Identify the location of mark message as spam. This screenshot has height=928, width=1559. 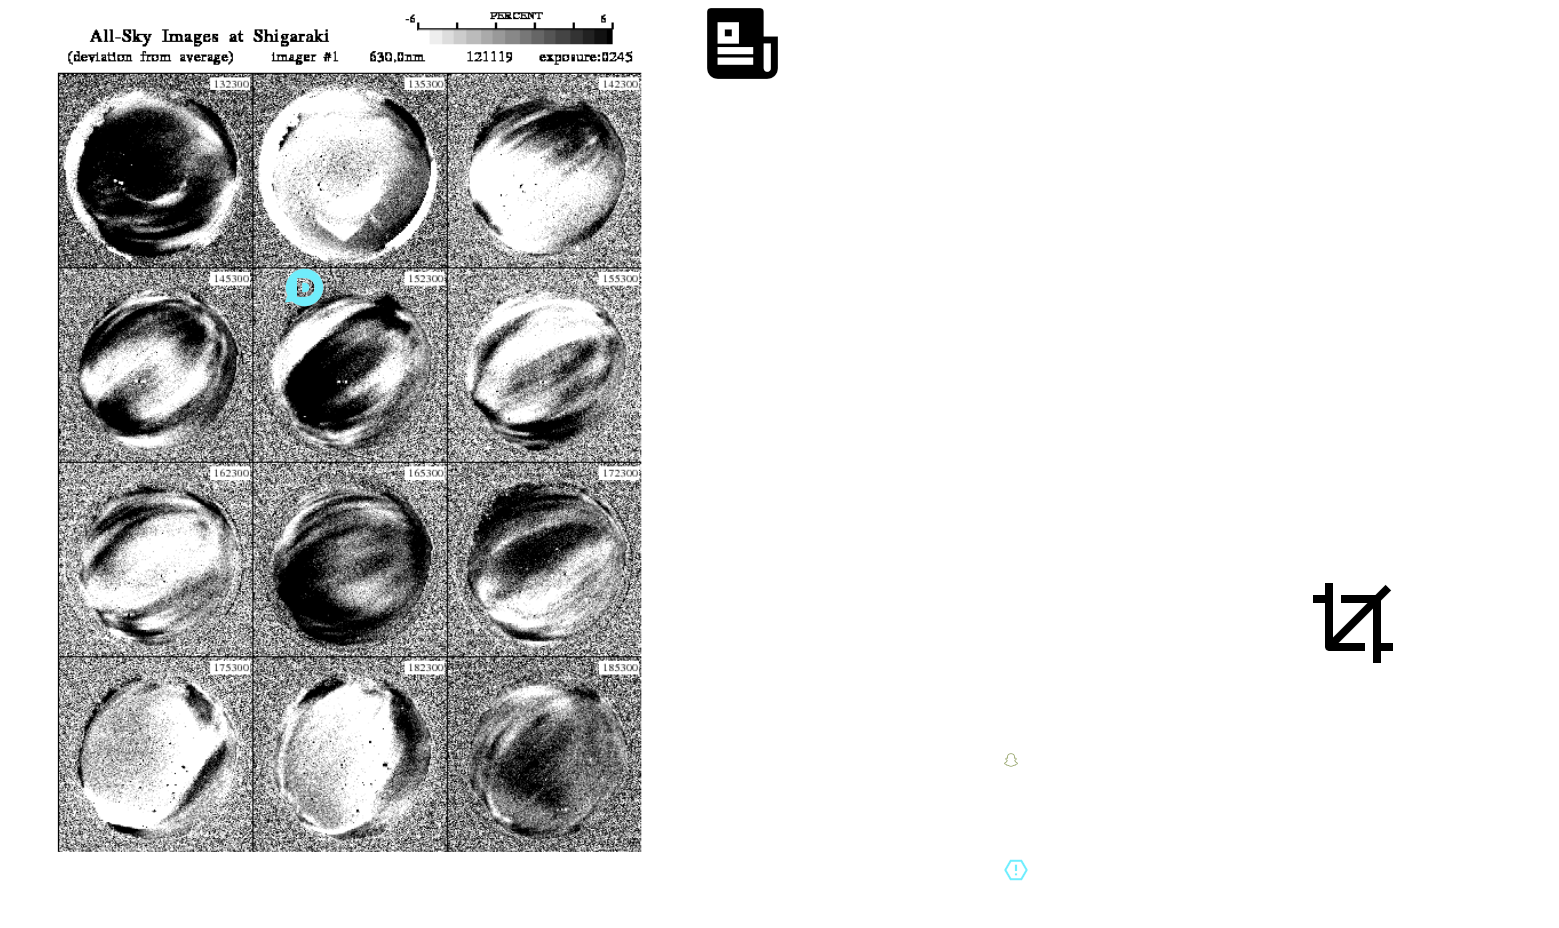
(1016, 870).